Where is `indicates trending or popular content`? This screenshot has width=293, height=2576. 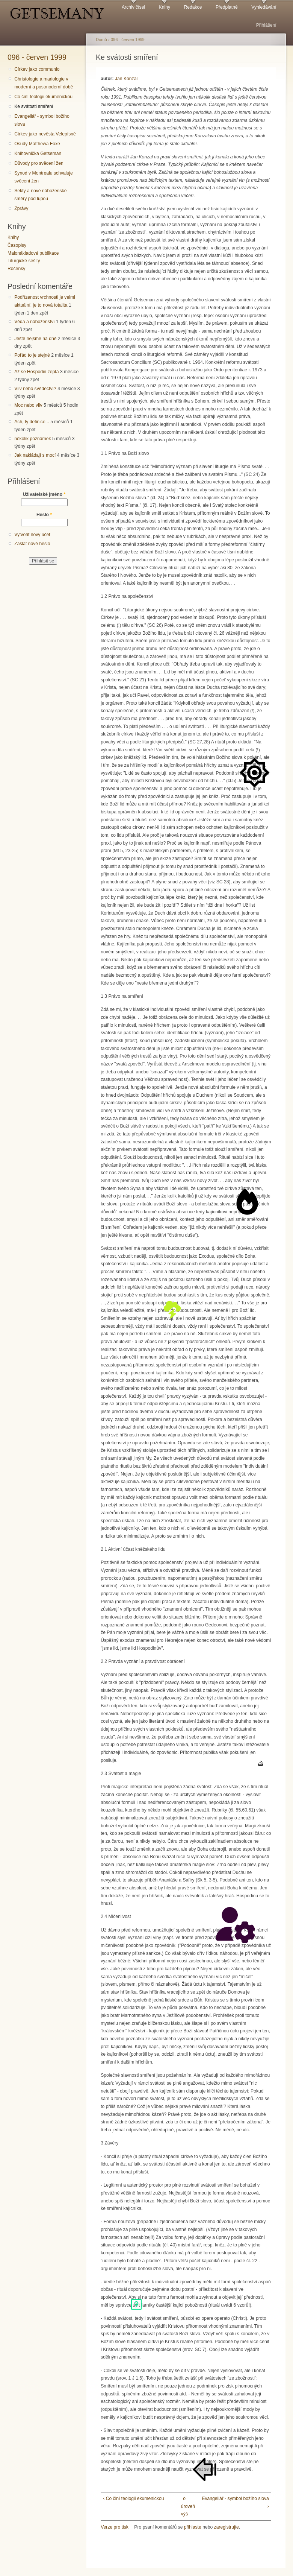
indicates trending or popular content is located at coordinates (247, 1202).